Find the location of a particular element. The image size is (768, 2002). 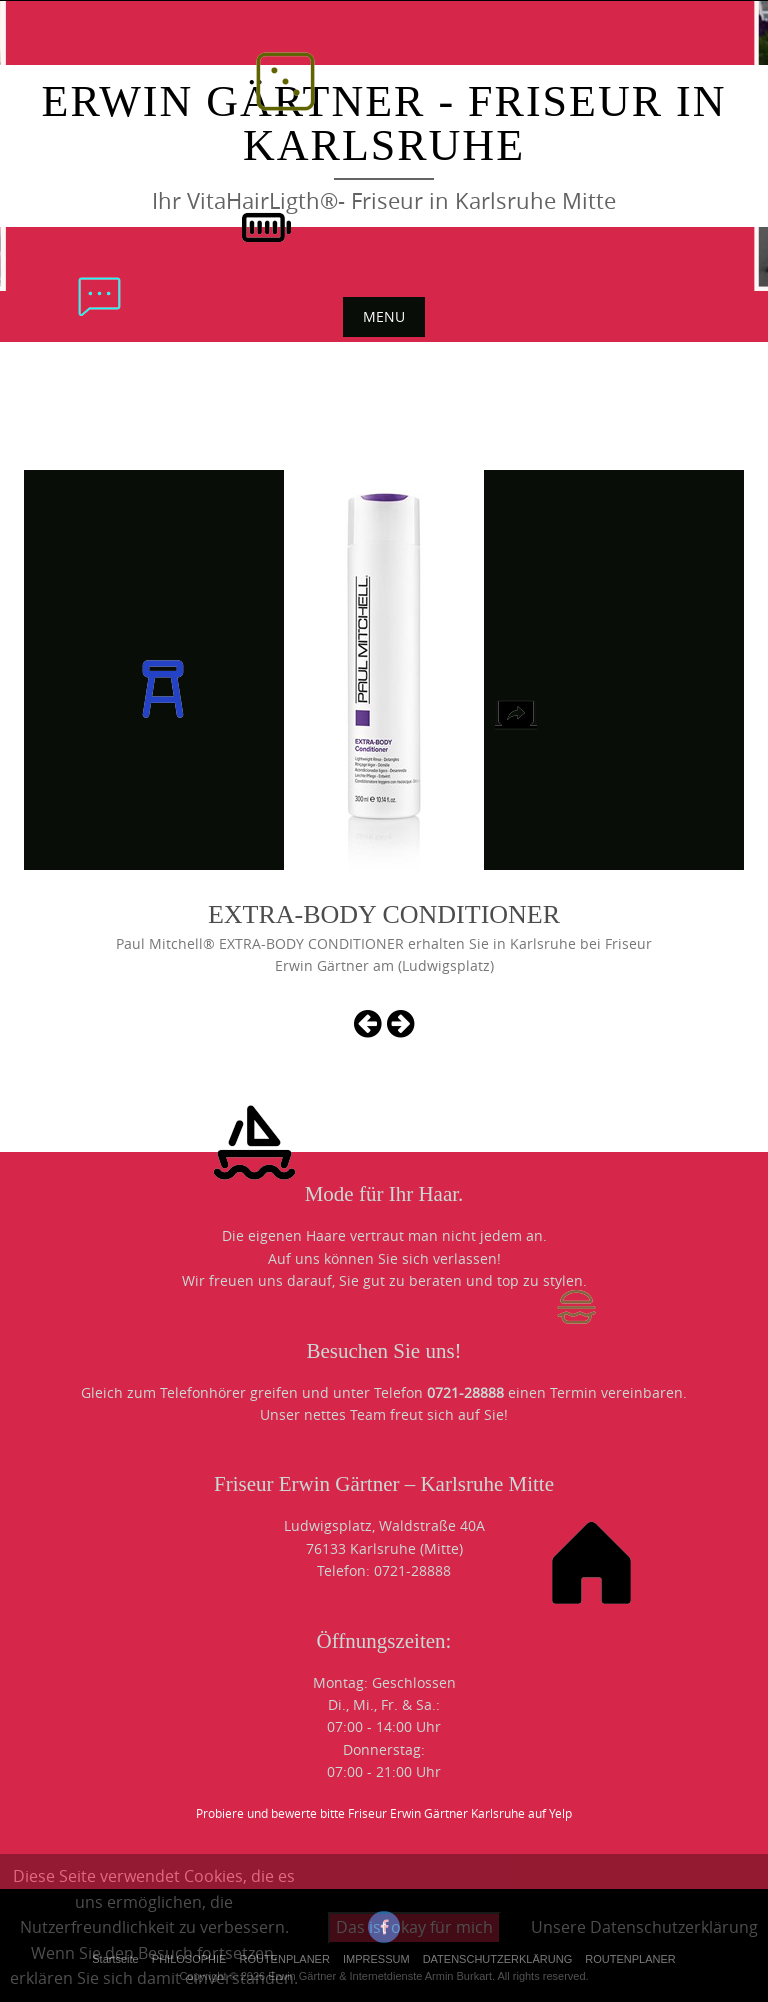

food or restaurant category is located at coordinates (576, 1307).